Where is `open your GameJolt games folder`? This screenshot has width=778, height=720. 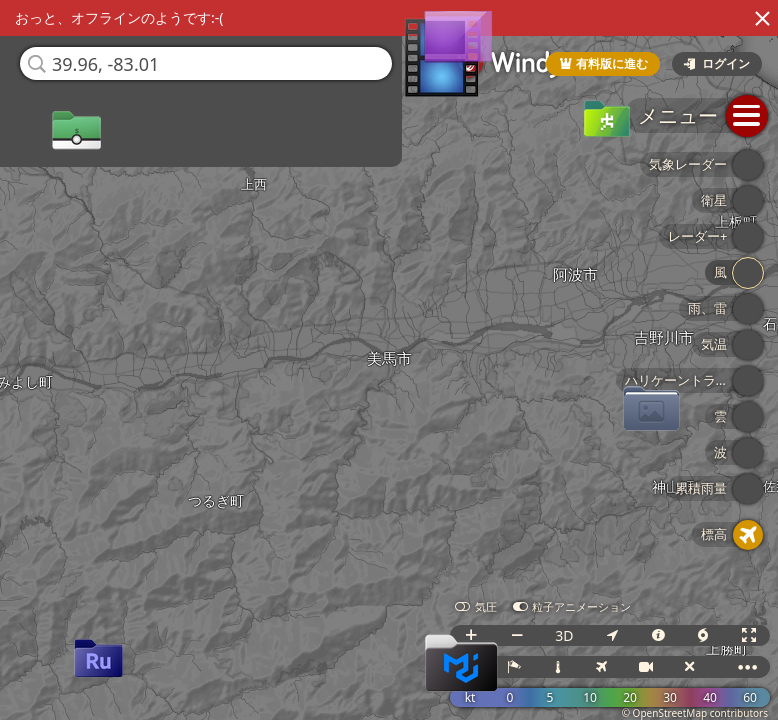 open your GameJolt games folder is located at coordinates (607, 120).